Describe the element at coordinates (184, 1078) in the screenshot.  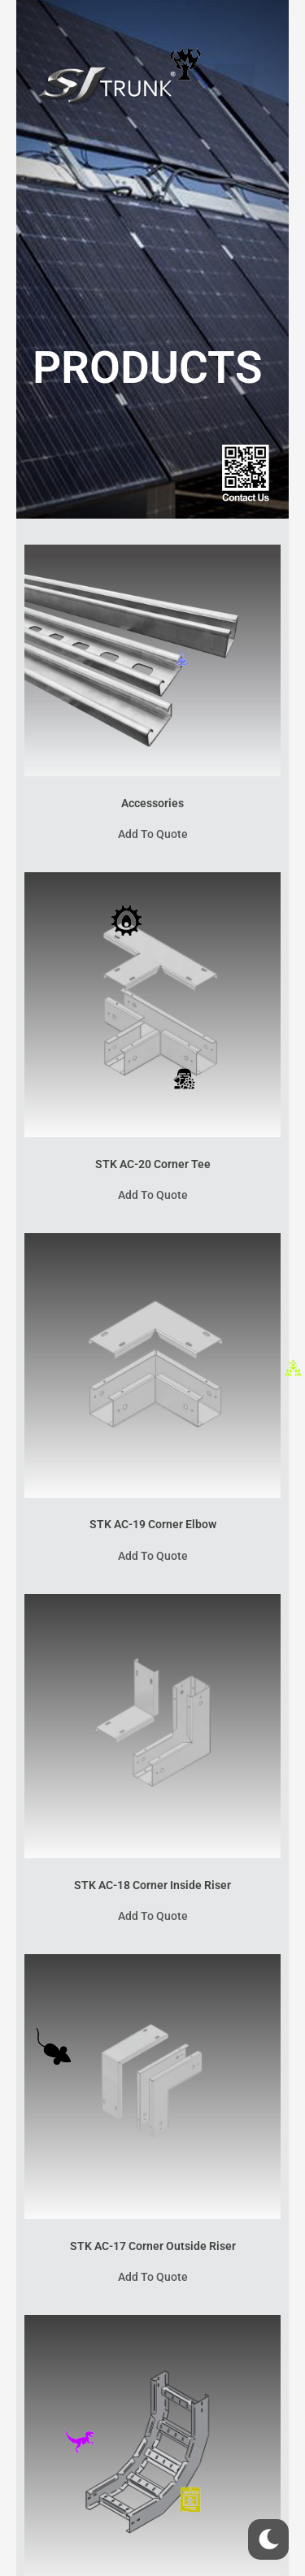
I see `memorial or cemetery location marker` at that location.